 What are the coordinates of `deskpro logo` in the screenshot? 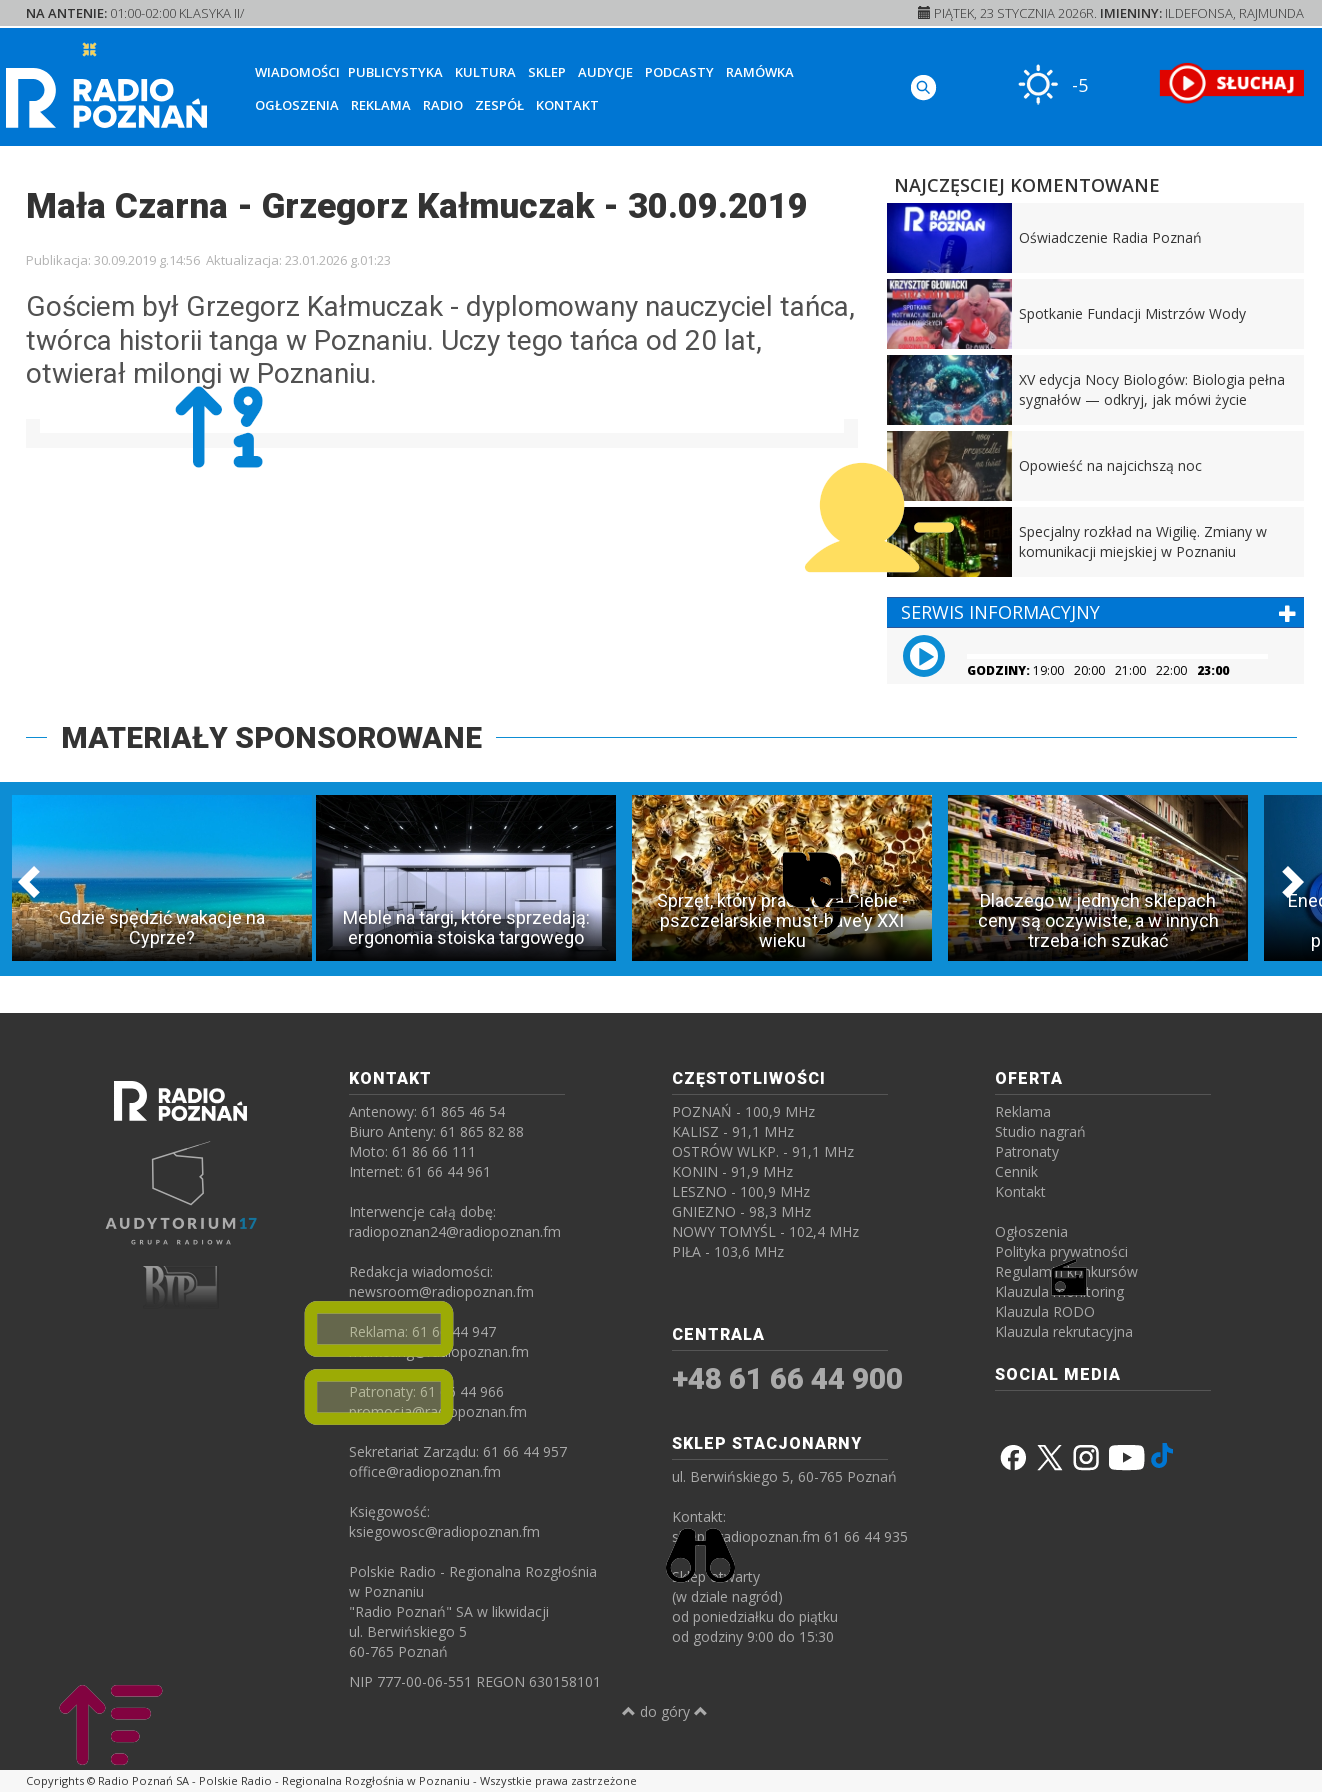 It's located at (821, 893).